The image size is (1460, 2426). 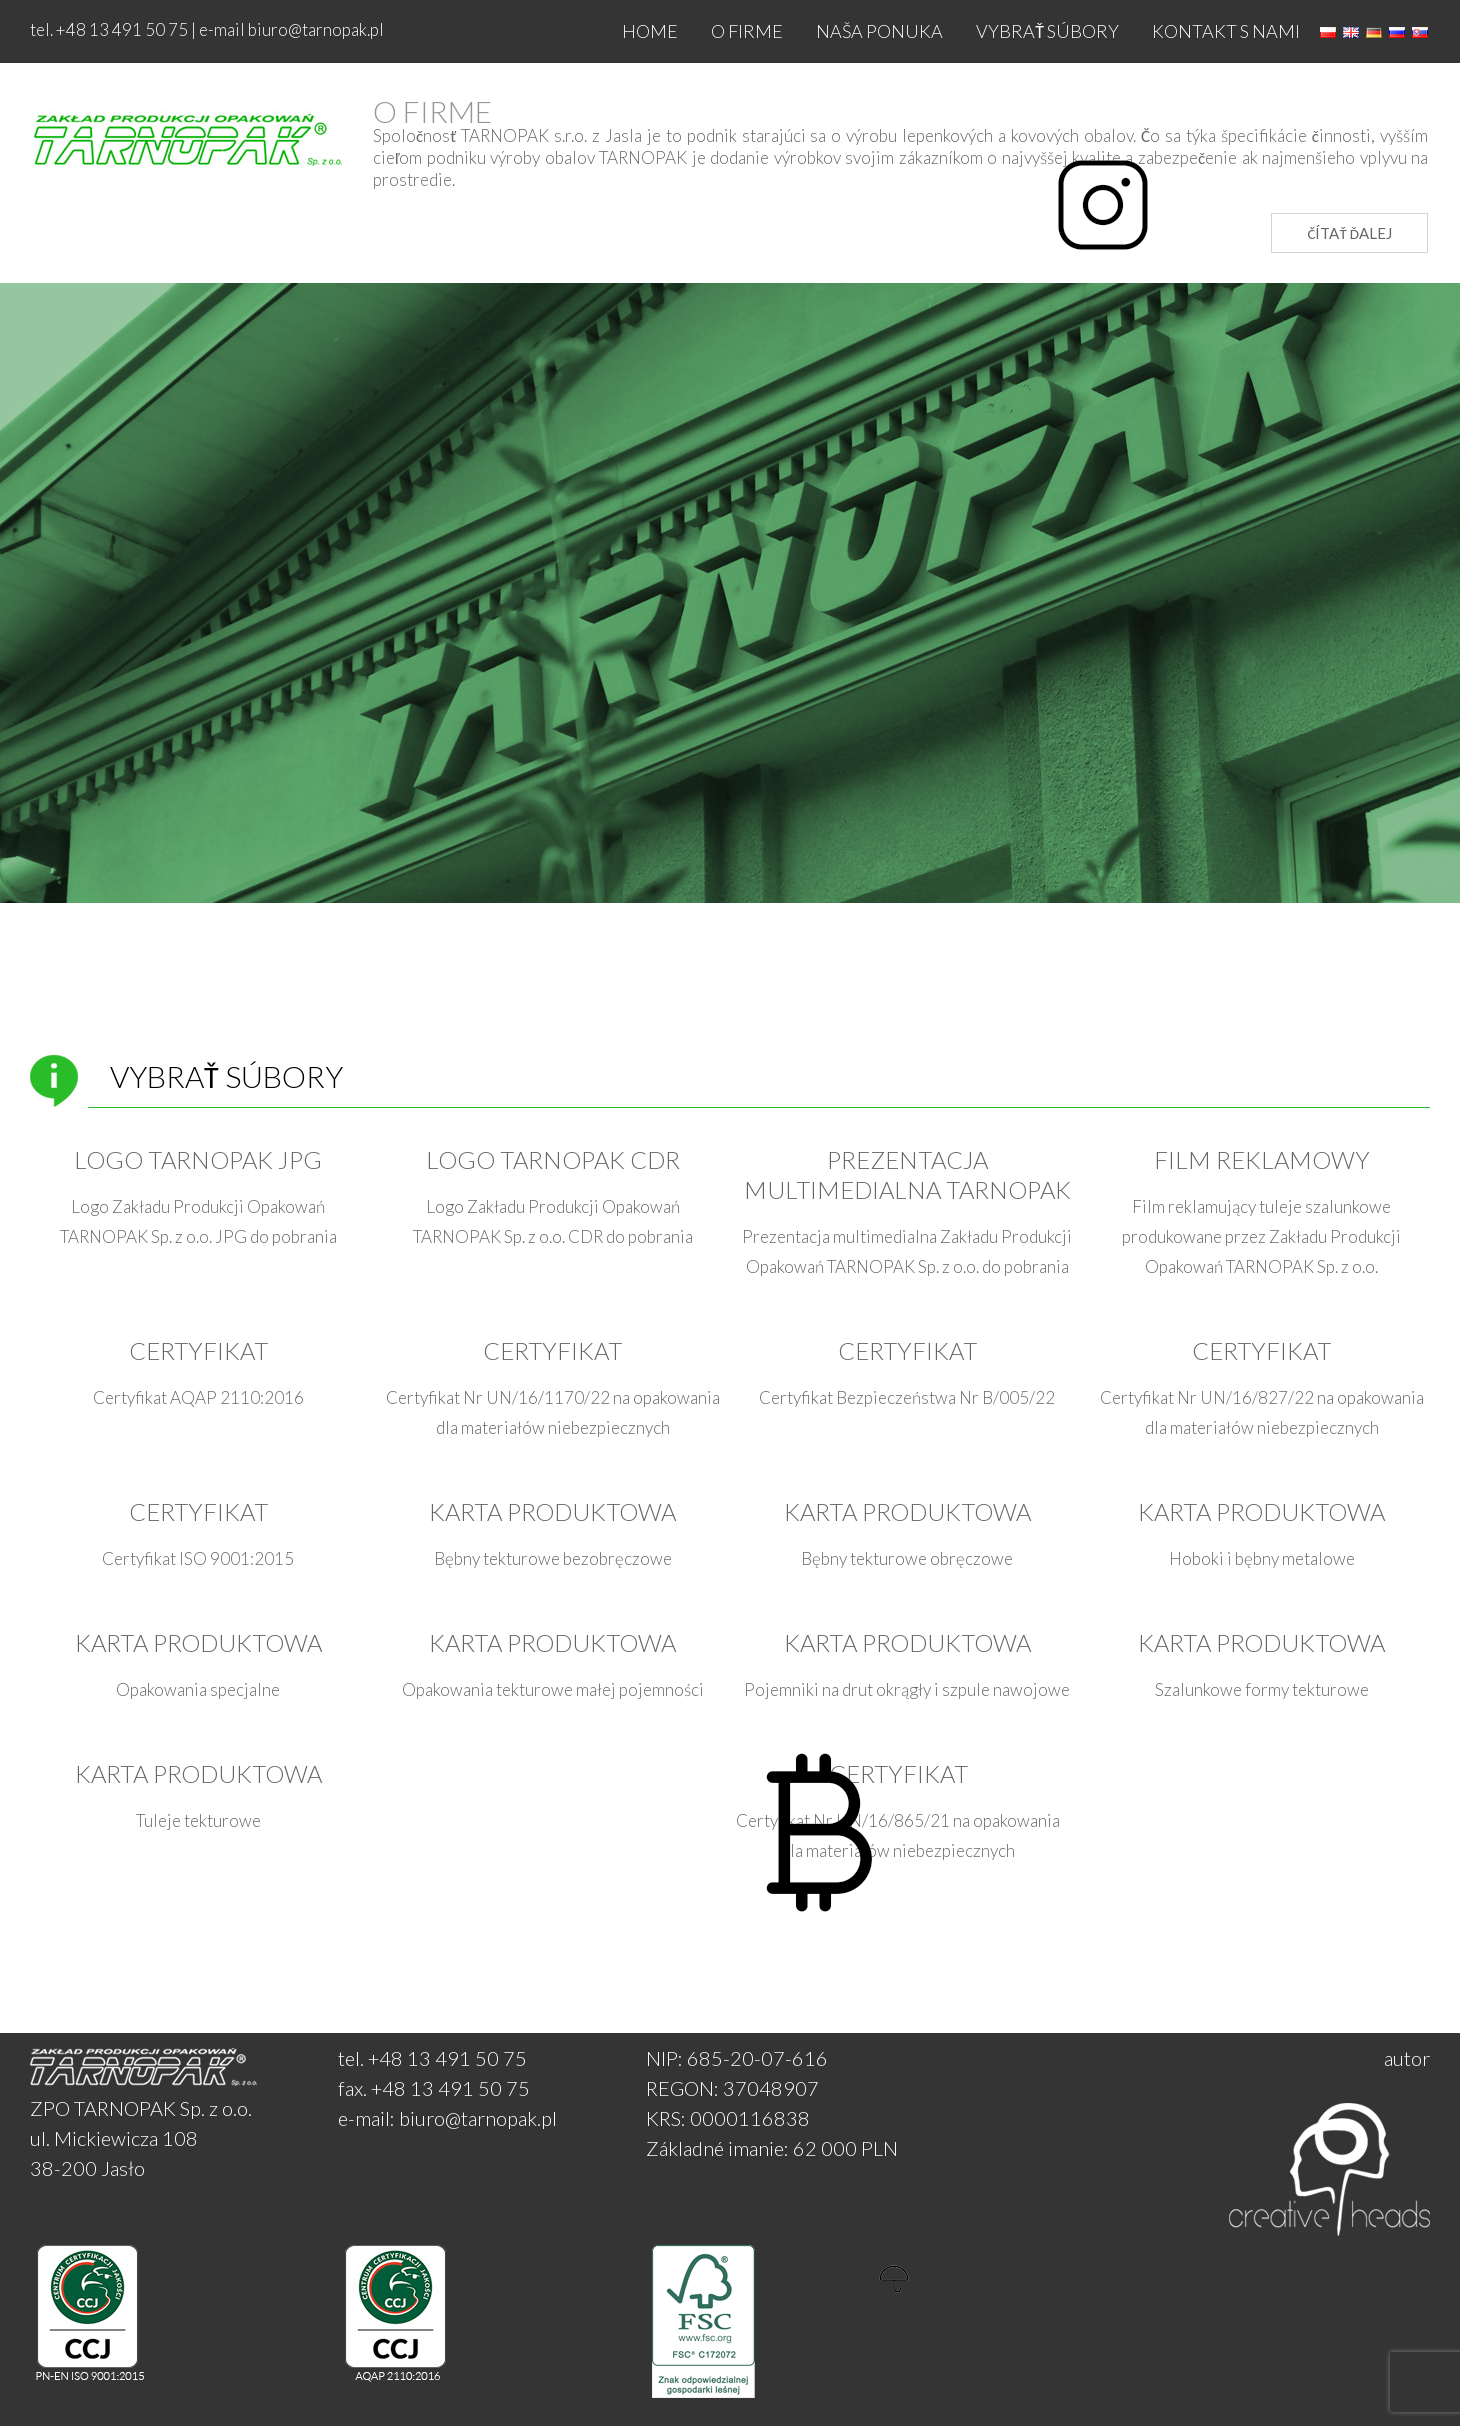 What do you see at coordinates (1103, 205) in the screenshot?
I see `open Instagram app` at bounding box center [1103, 205].